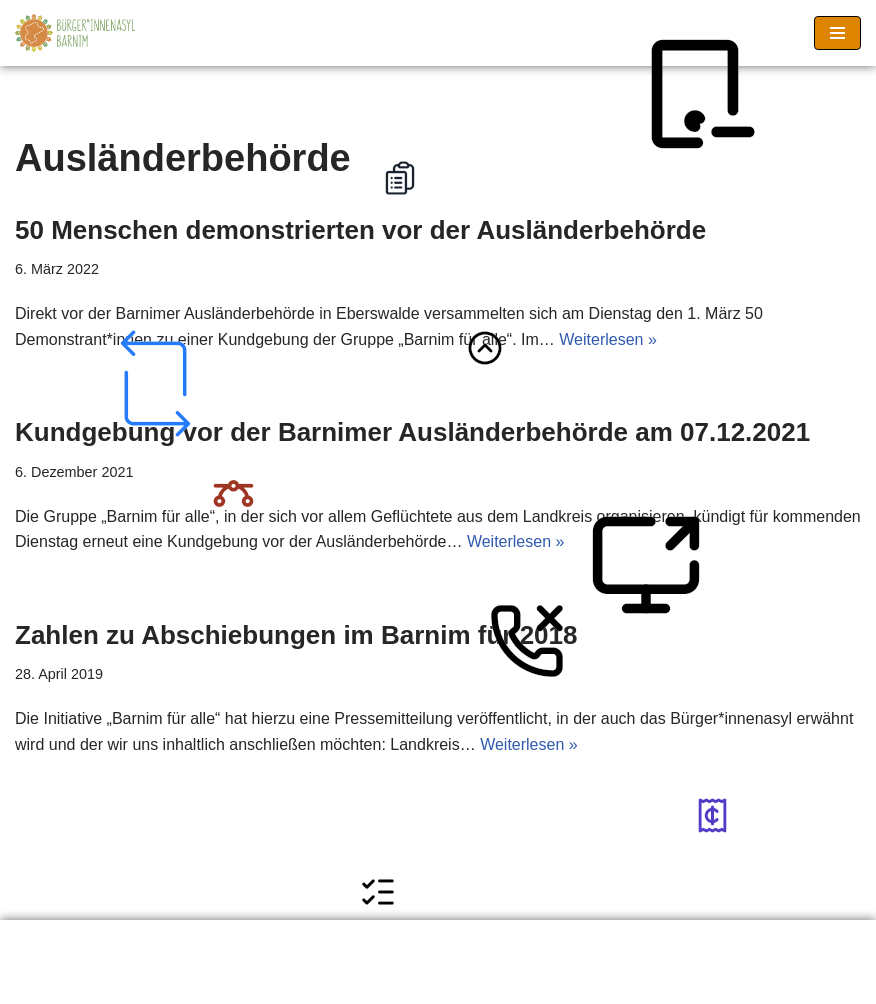 This screenshot has height=1004, width=876. What do you see at coordinates (155, 383) in the screenshot?
I see `rotate device orientation` at bounding box center [155, 383].